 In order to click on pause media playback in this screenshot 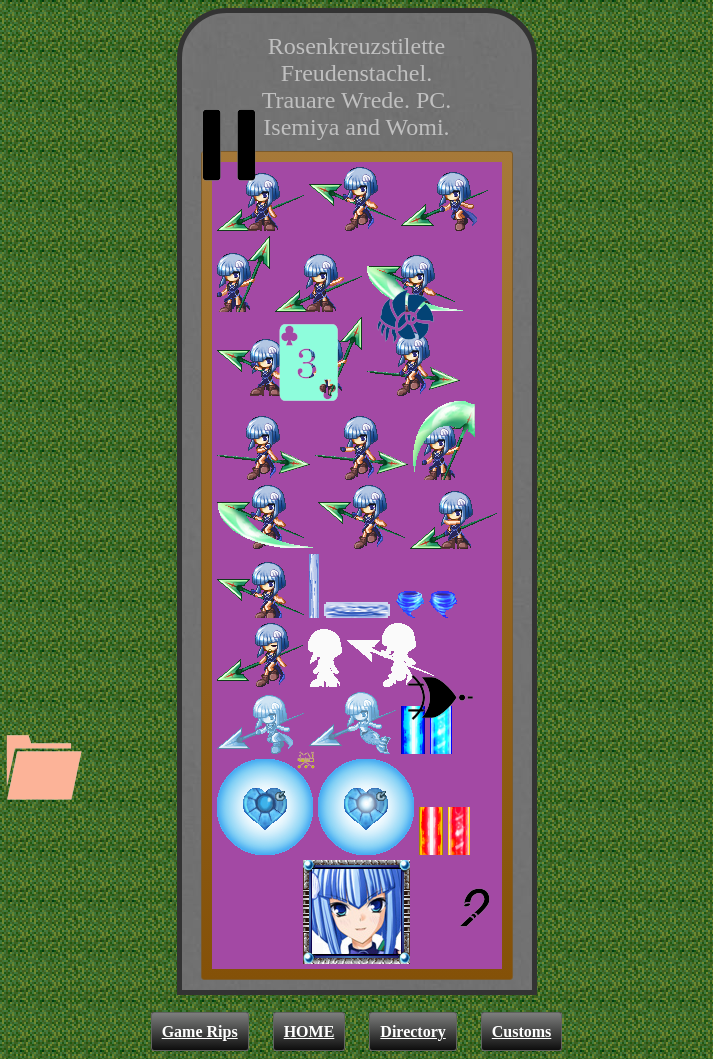, I will do `click(229, 145)`.